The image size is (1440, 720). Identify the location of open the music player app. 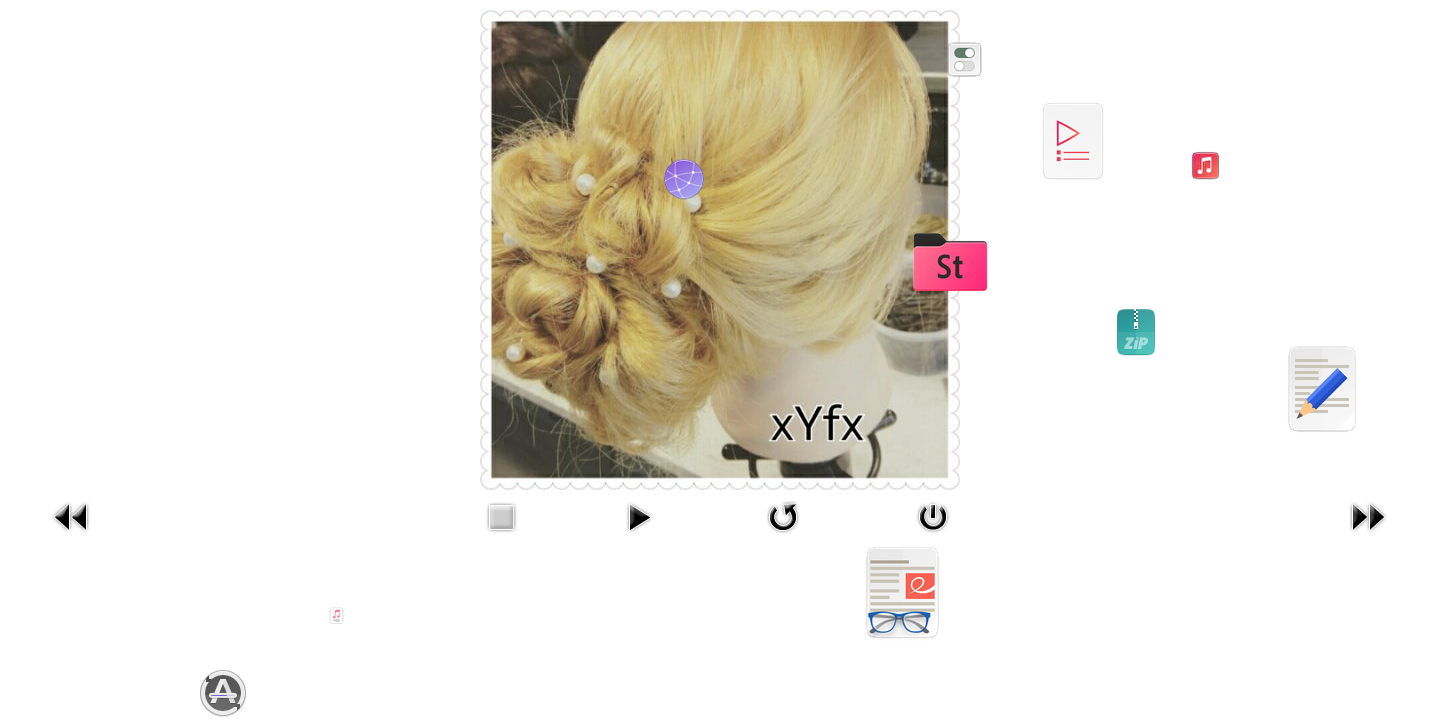
(1205, 165).